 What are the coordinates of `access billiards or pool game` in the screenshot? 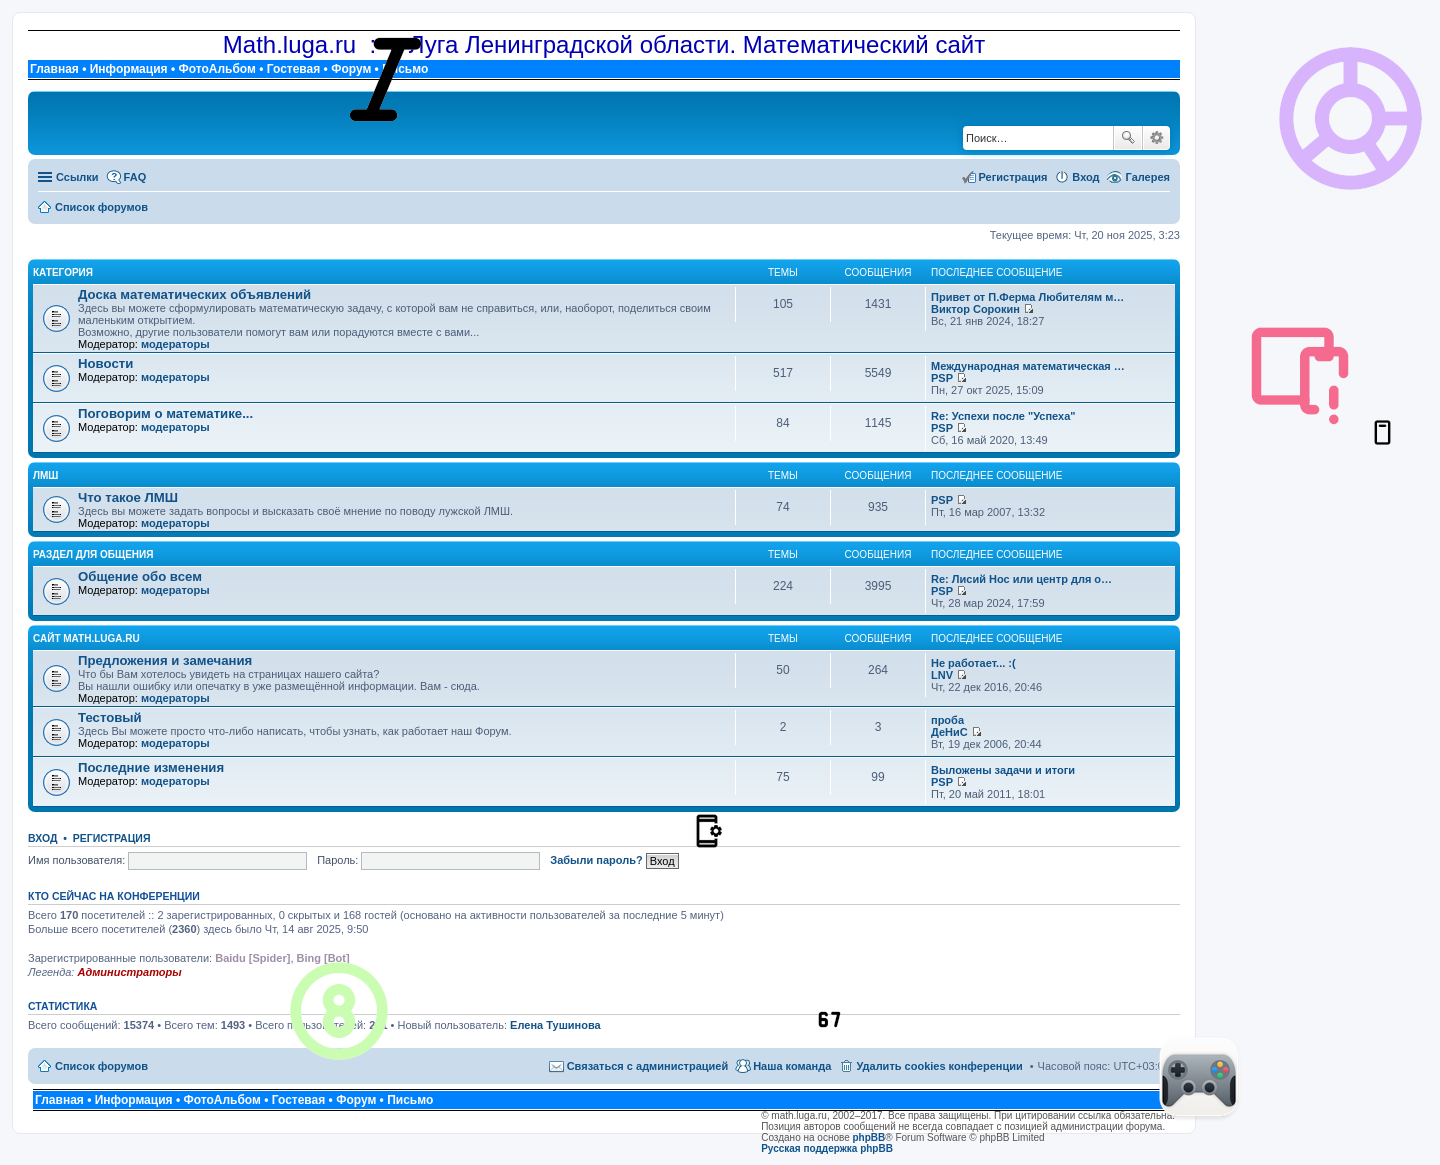 It's located at (339, 1011).